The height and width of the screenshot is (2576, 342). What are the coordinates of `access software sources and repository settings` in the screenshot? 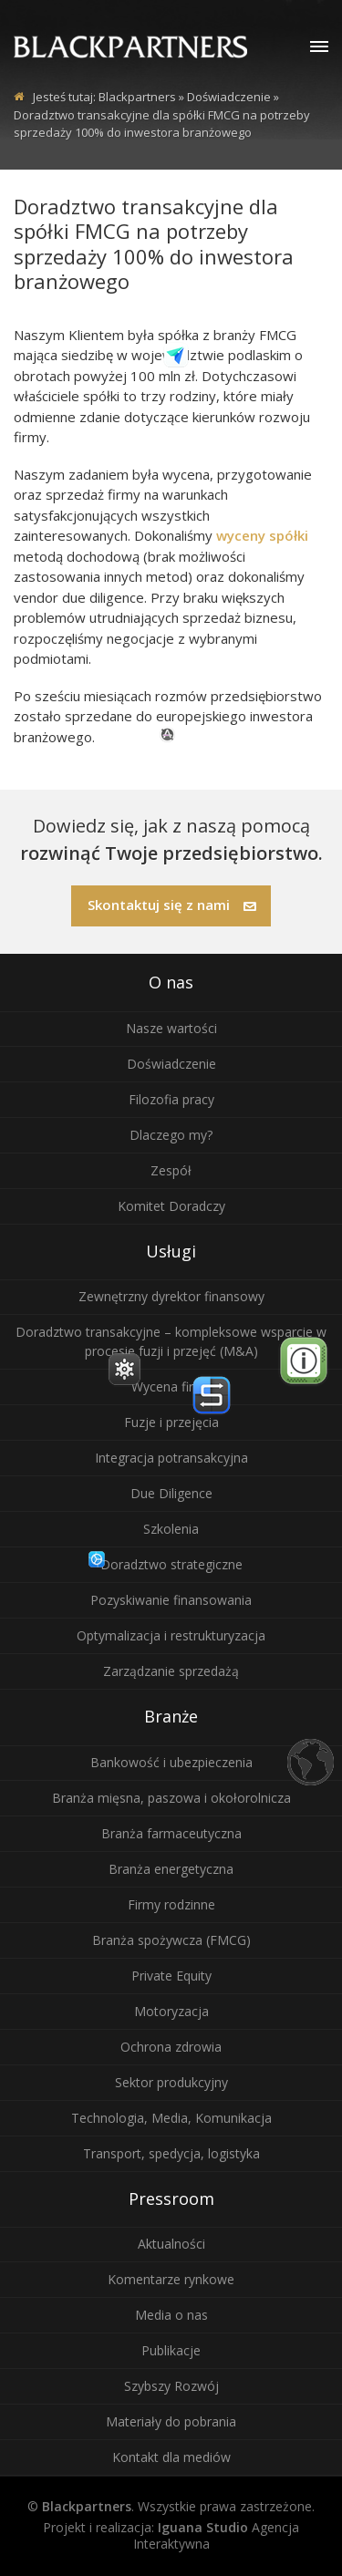 It's located at (310, 1762).